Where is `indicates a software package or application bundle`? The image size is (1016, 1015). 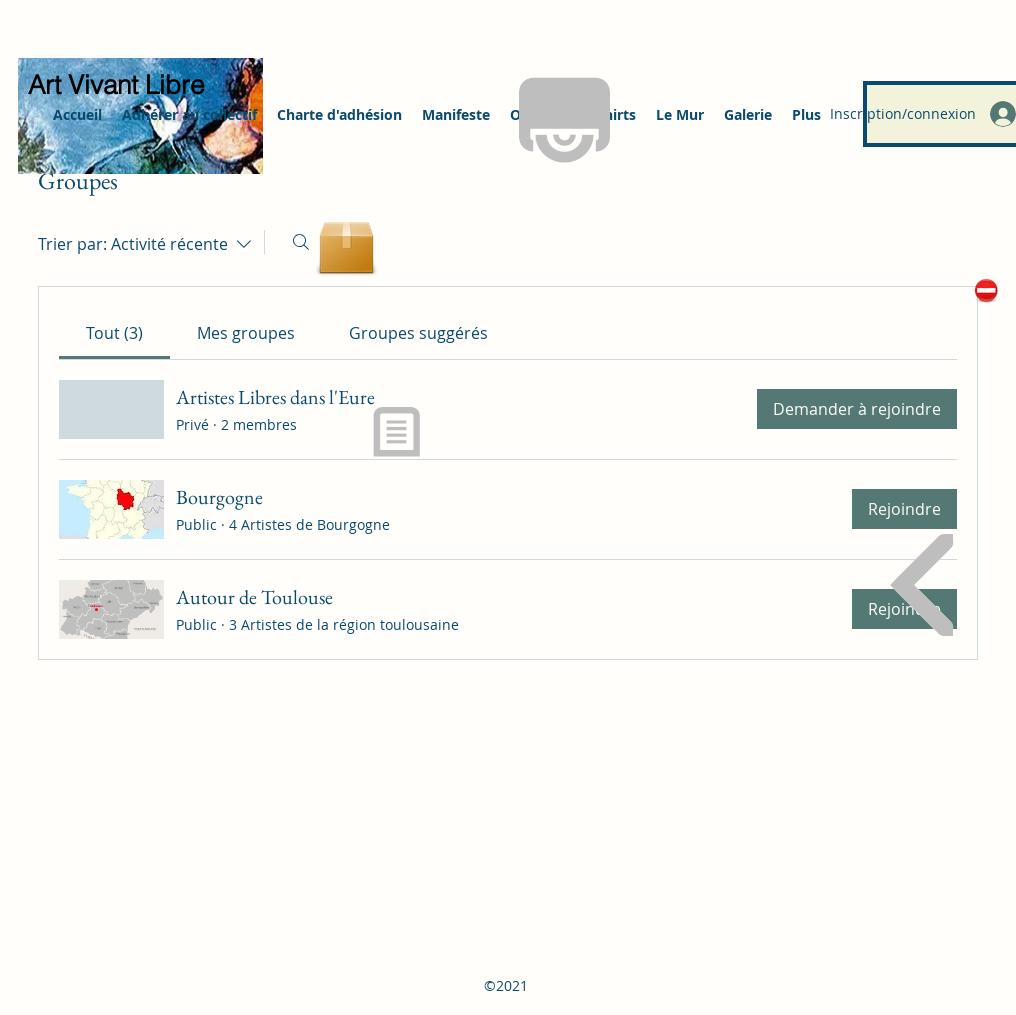
indicates a software package or application bundle is located at coordinates (346, 244).